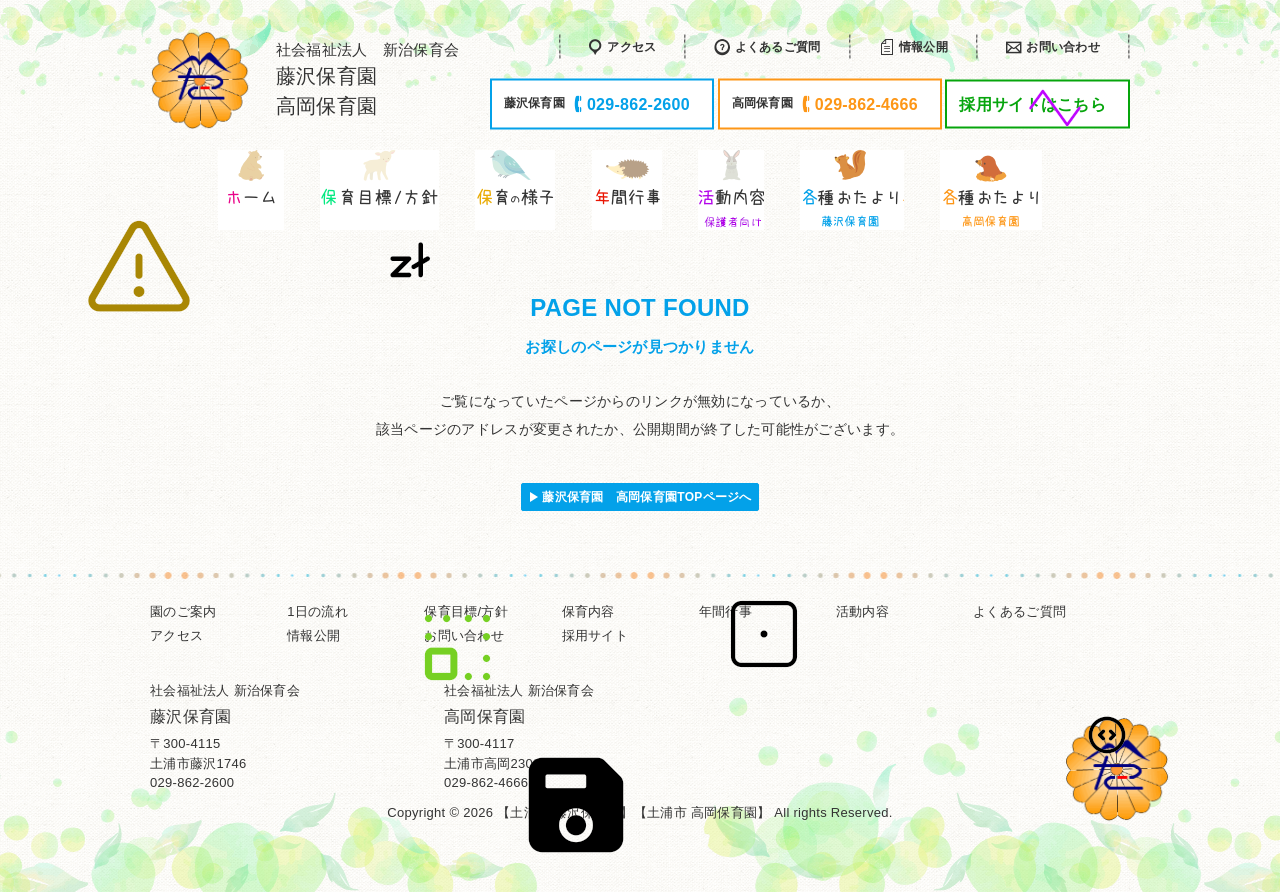 This screenshot has width=1280, height=892. What do you see at coordinates (764, 634) in the screenshot?
I see `indicates a roll result of one on a dice` at bounding box center [764, 634].